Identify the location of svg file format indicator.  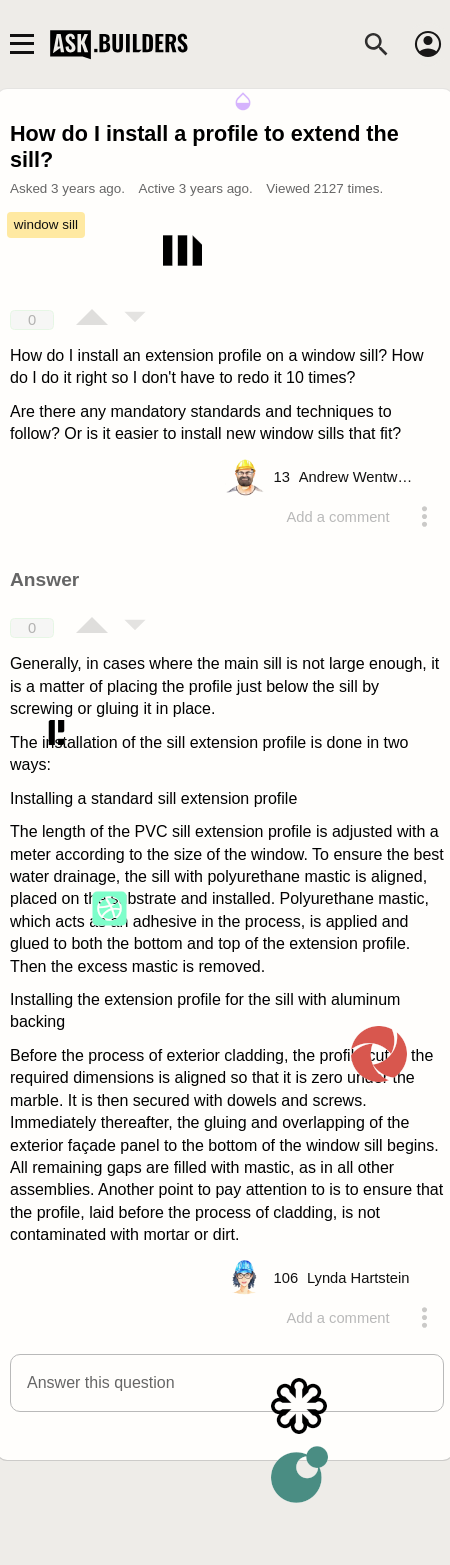
(299, 1406).